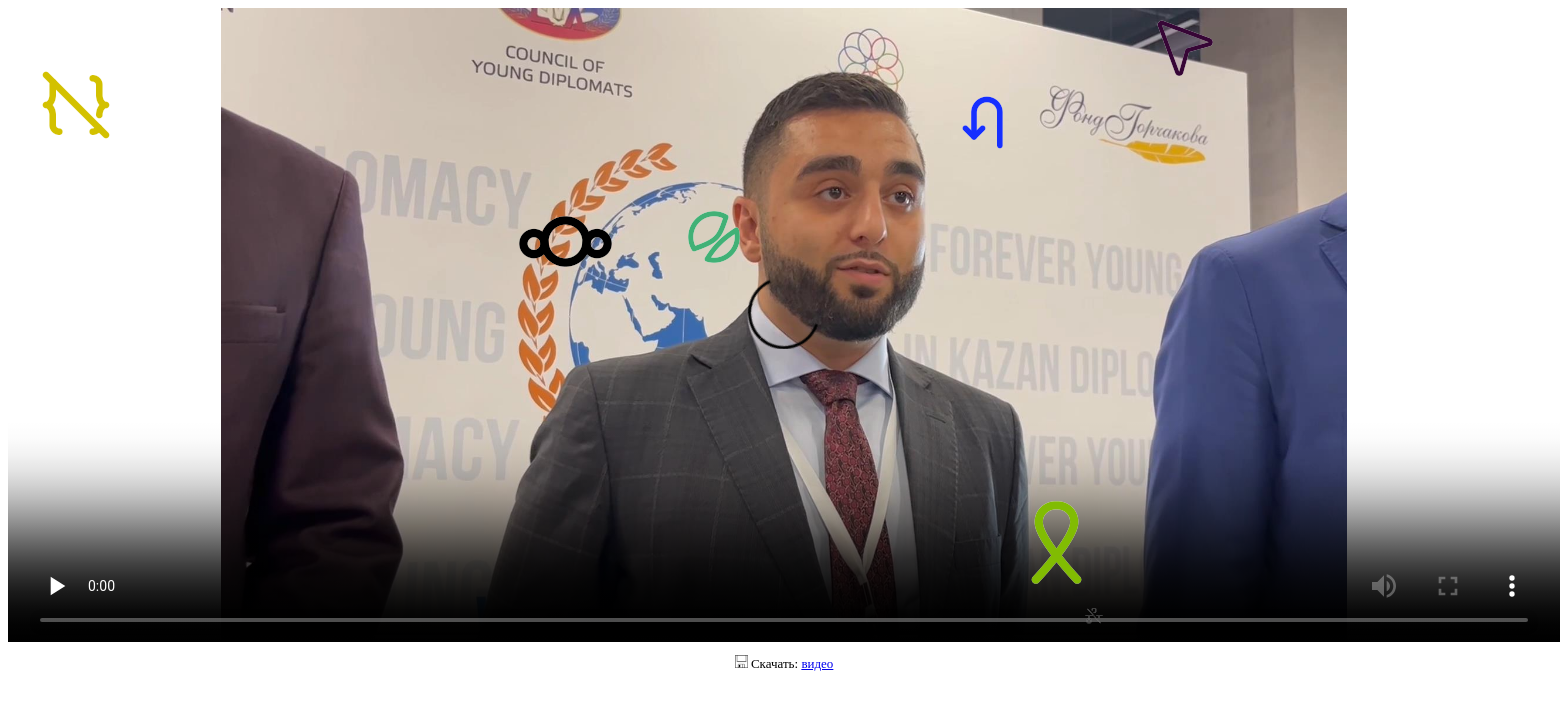  I want to click on tap to navigate to destination, so click(1181, 44).